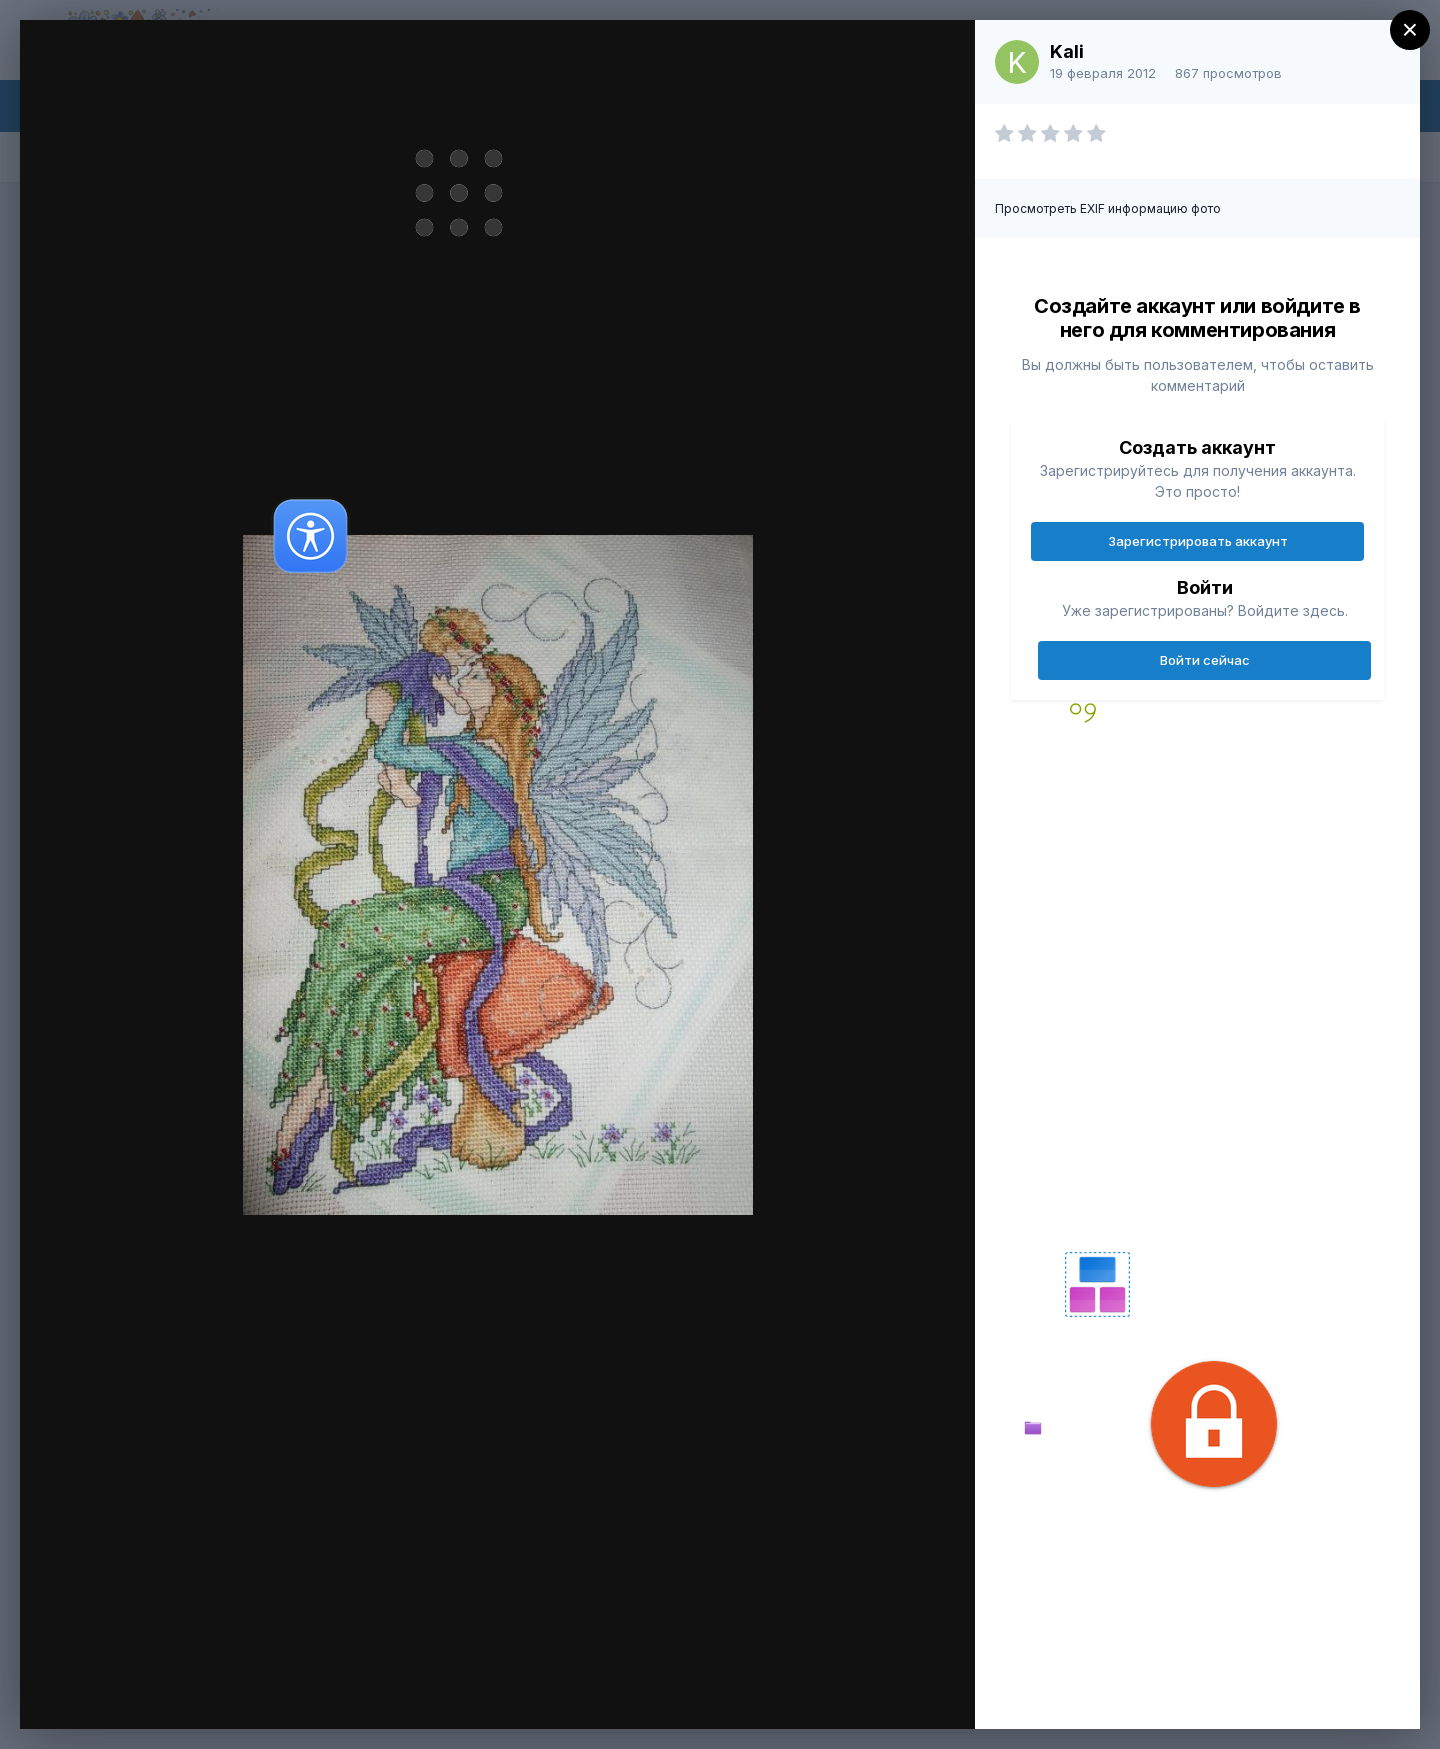  Describe the element at coordinates (459, 193) in the screenshot. I see `view all applications` at that location.